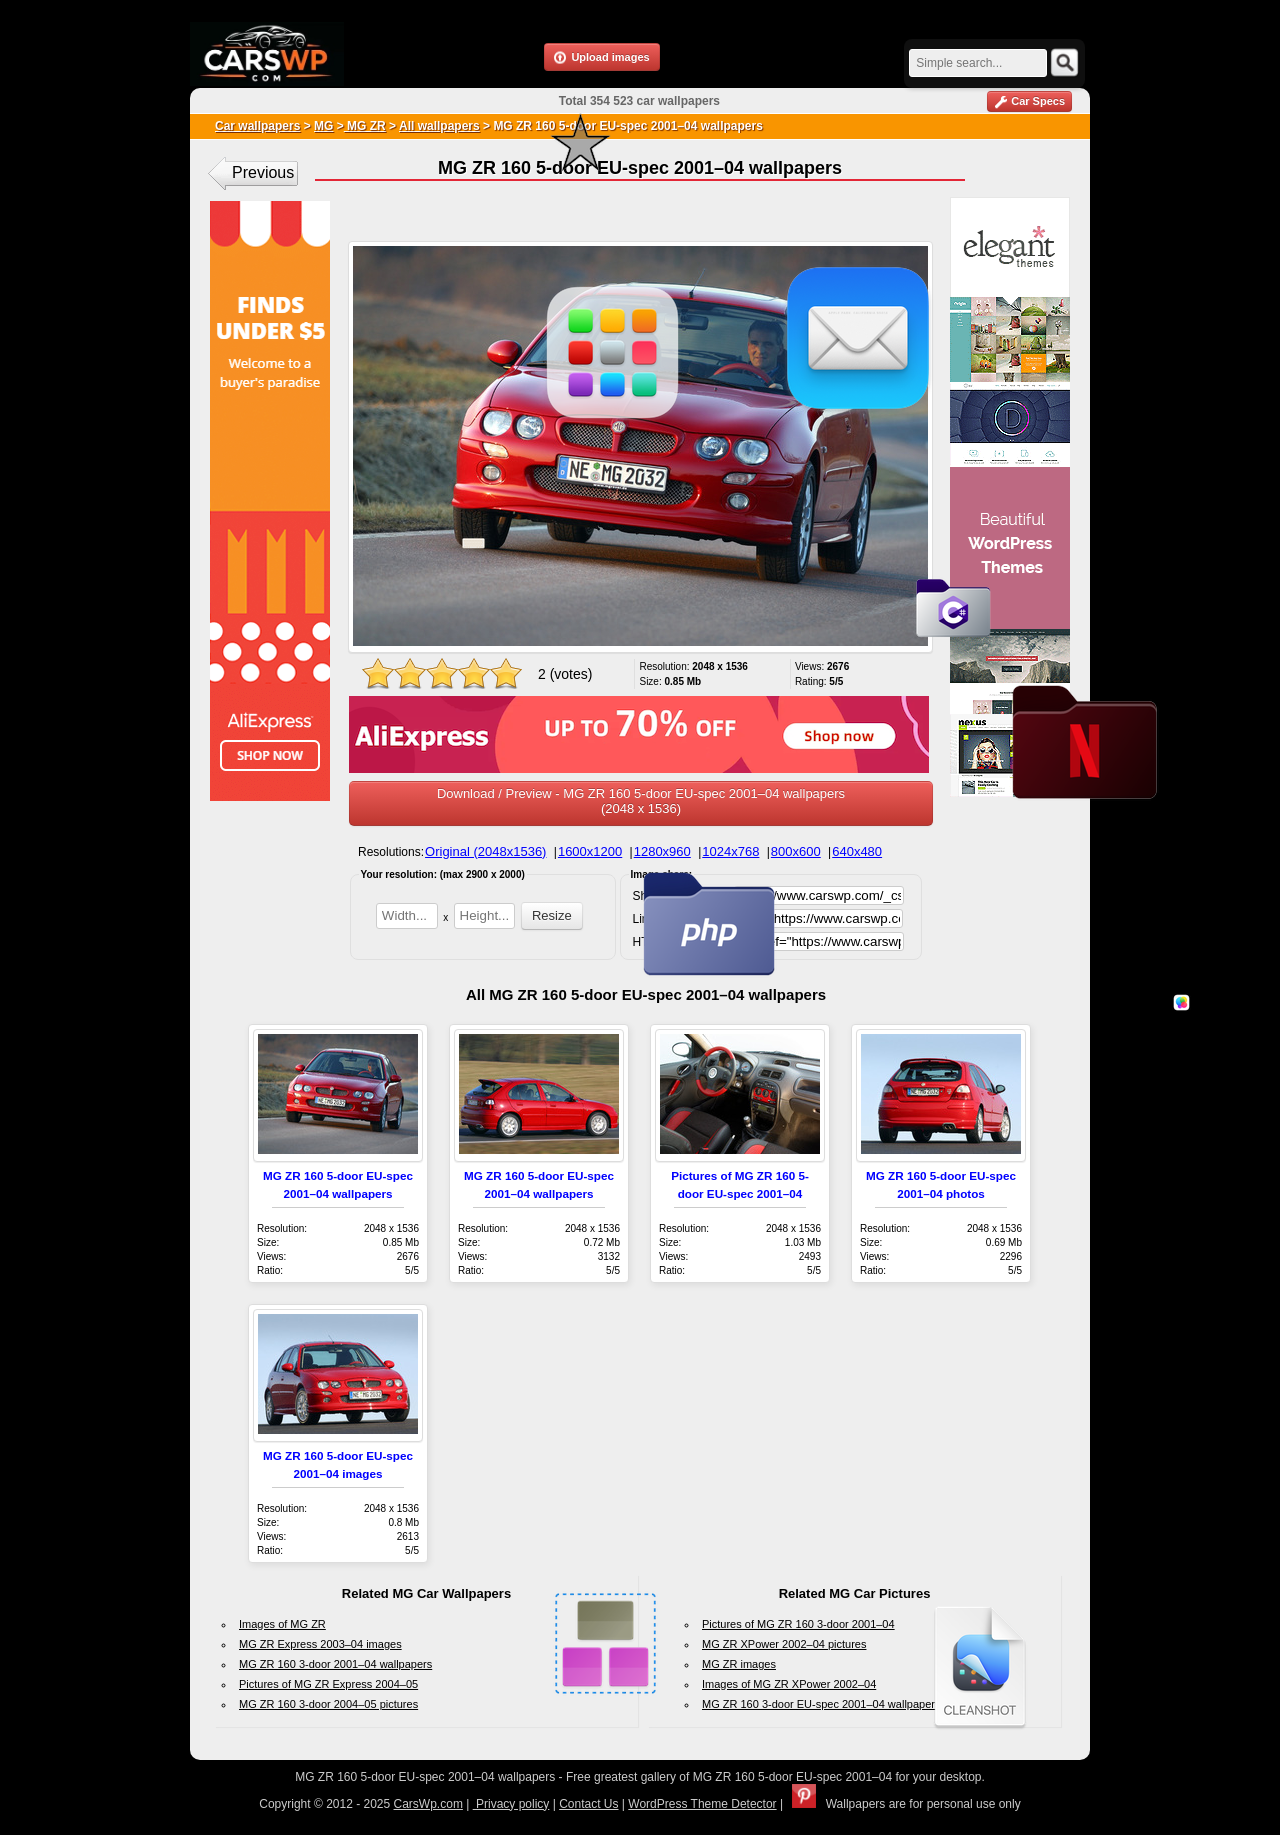 This screenshot has width=1280, height=1835. Describe the element at coordinates (1181, 1002) in the screenshot. I see `open Game Center to view achievements and leaderboards` at that location.